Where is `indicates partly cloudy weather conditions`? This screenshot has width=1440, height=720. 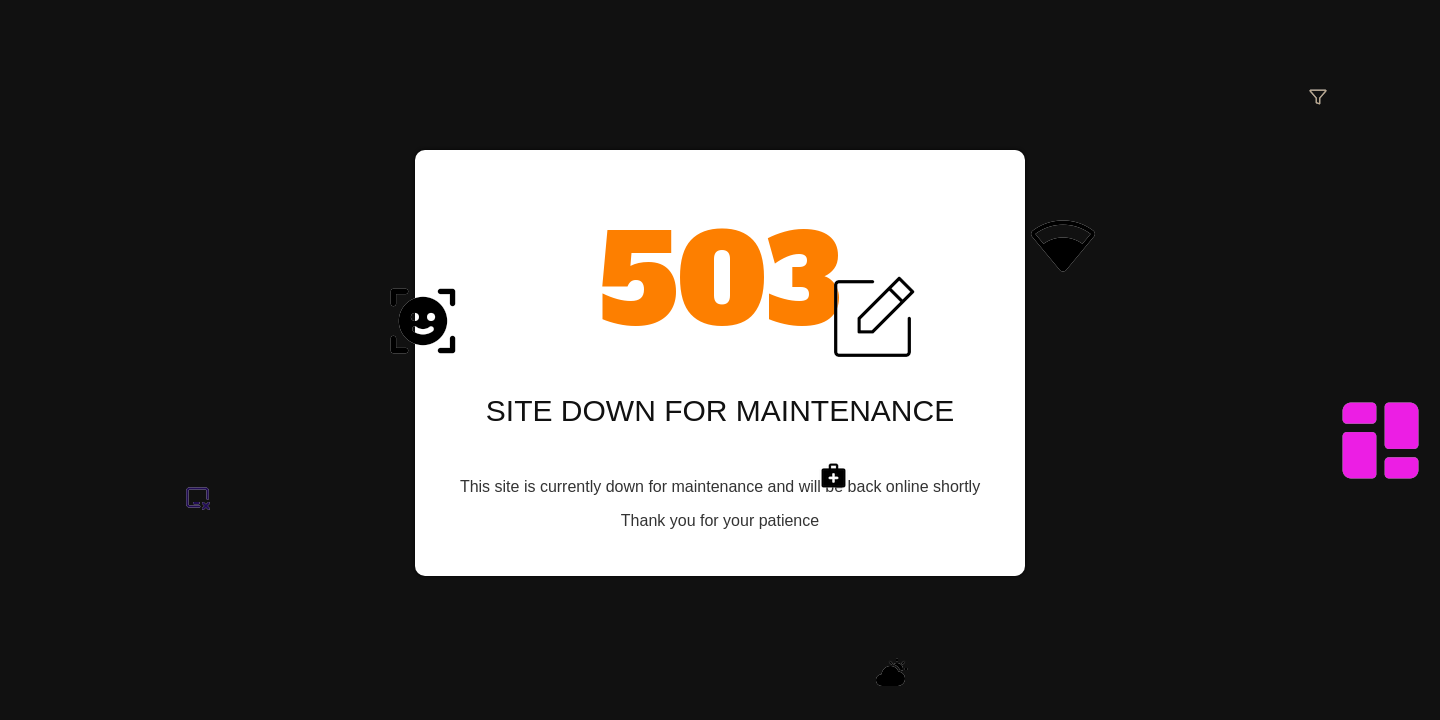
indicates partly cloudy weather conditions is located at coordinates (892, 672).